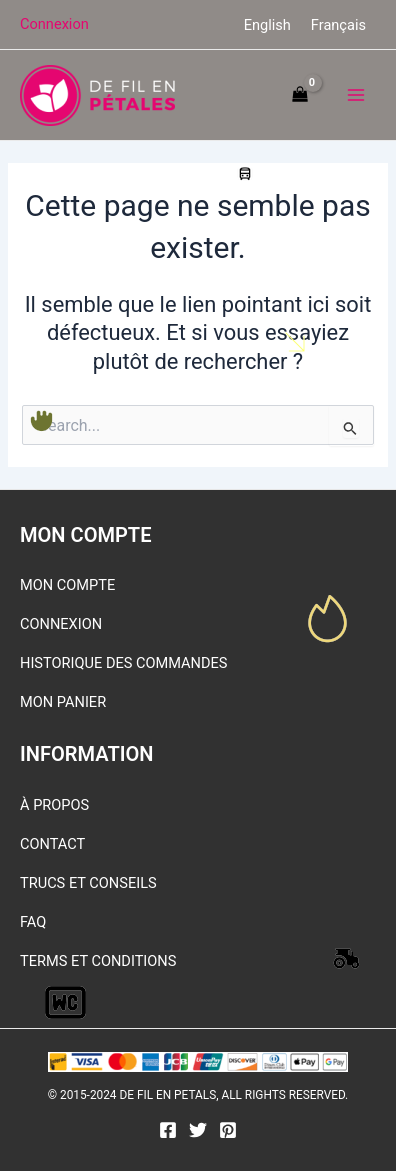 This screenshot has width=396, height=1171. Describe the element at coordinates (327, 619) in the screenshot. I see `indicates trending or popular content` at that location.